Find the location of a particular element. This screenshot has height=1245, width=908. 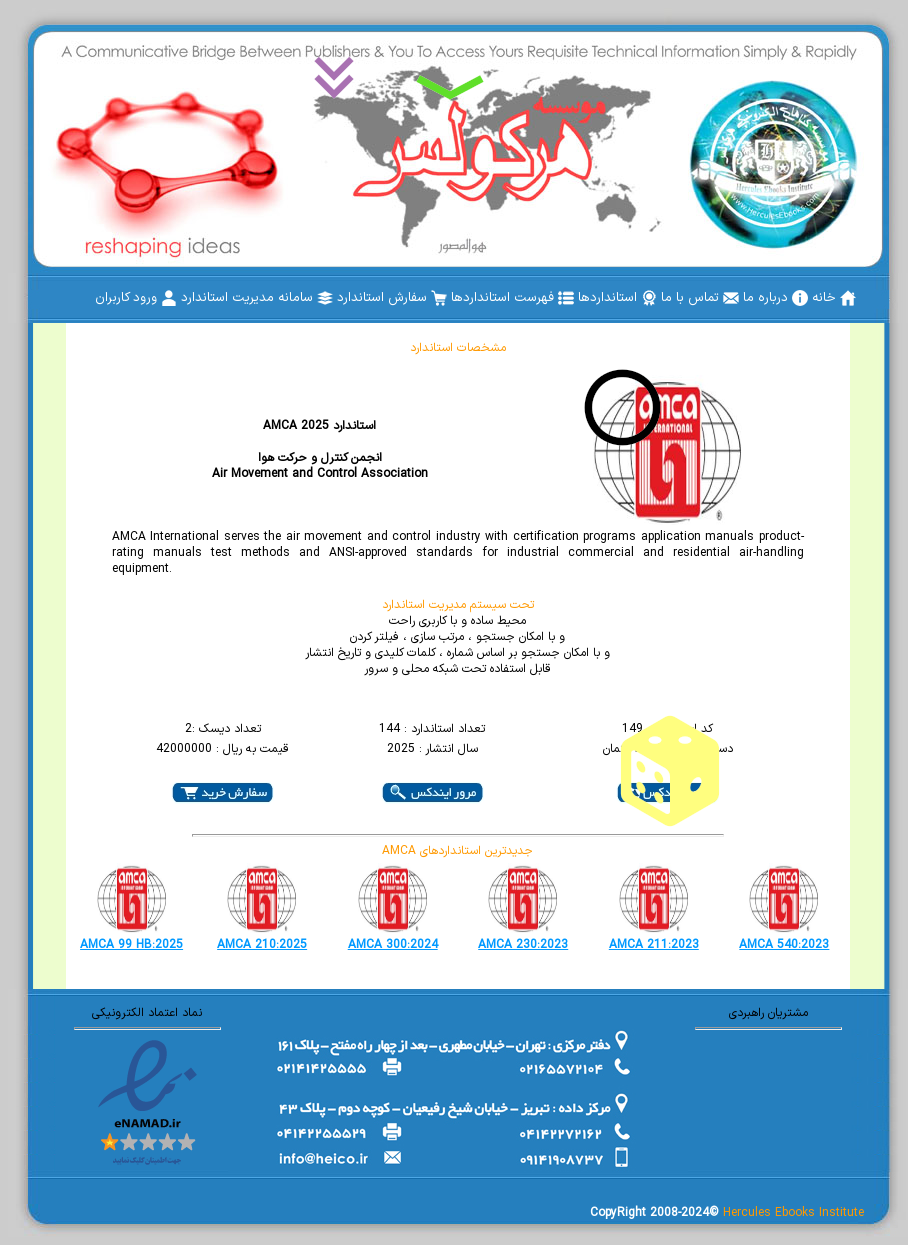

scroll down to see more content is located at coordinates (334, 76).